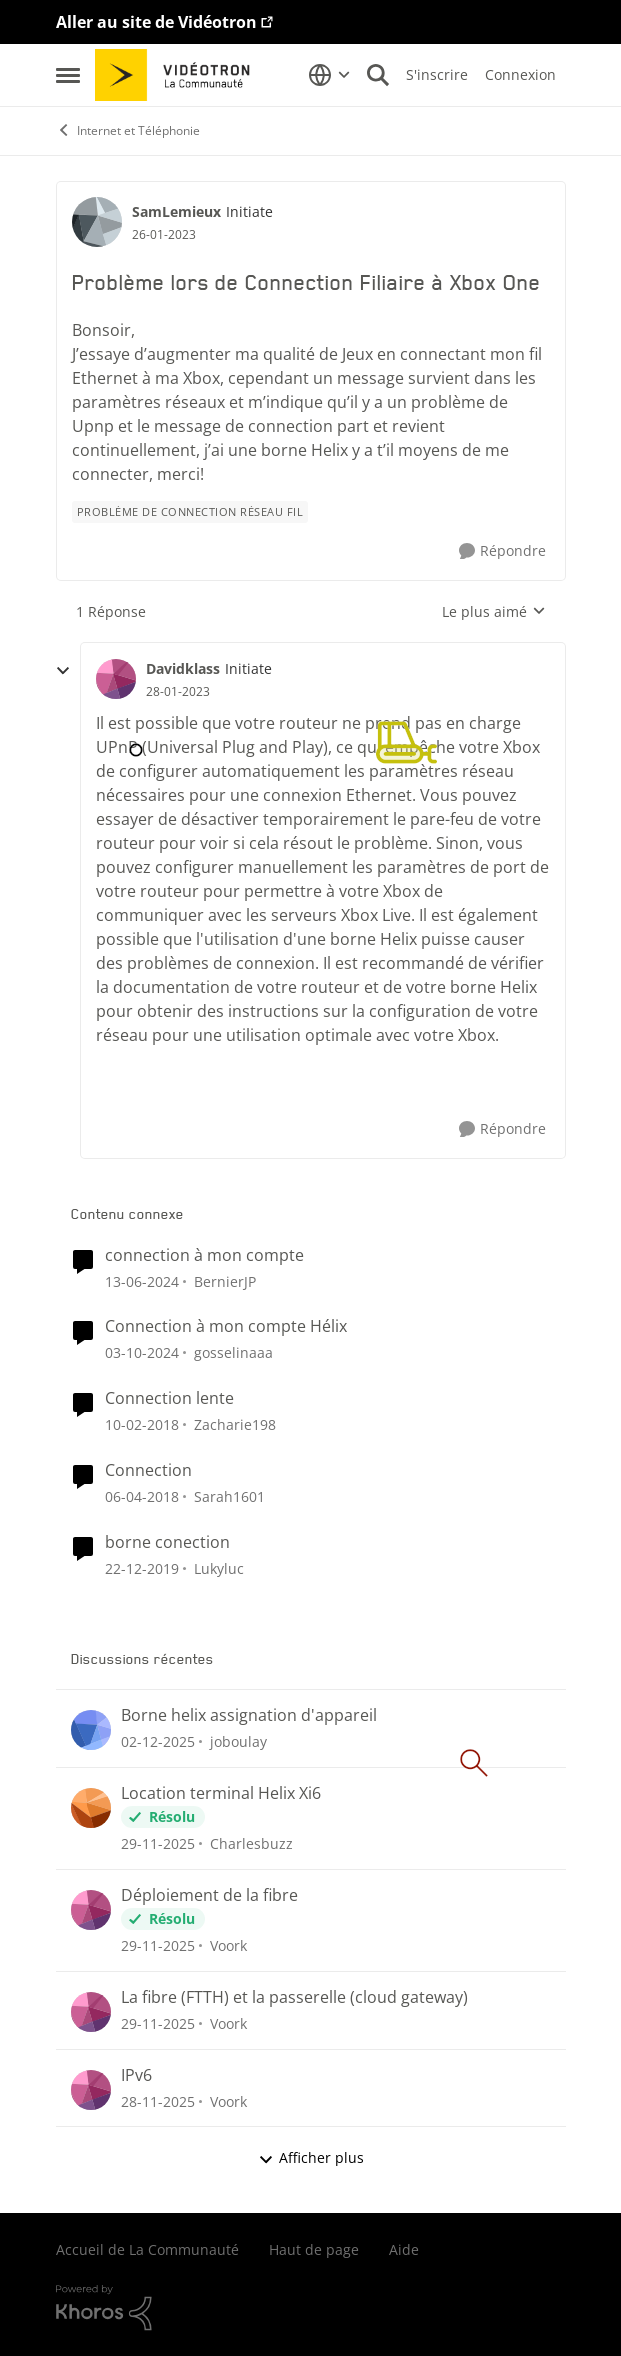 The image size is (621, 2356). What do you see at coordinates (136, 750) in the screenshot?
I see `indicates an unselected or inactive radio button option` at bounding box center [136, 750].